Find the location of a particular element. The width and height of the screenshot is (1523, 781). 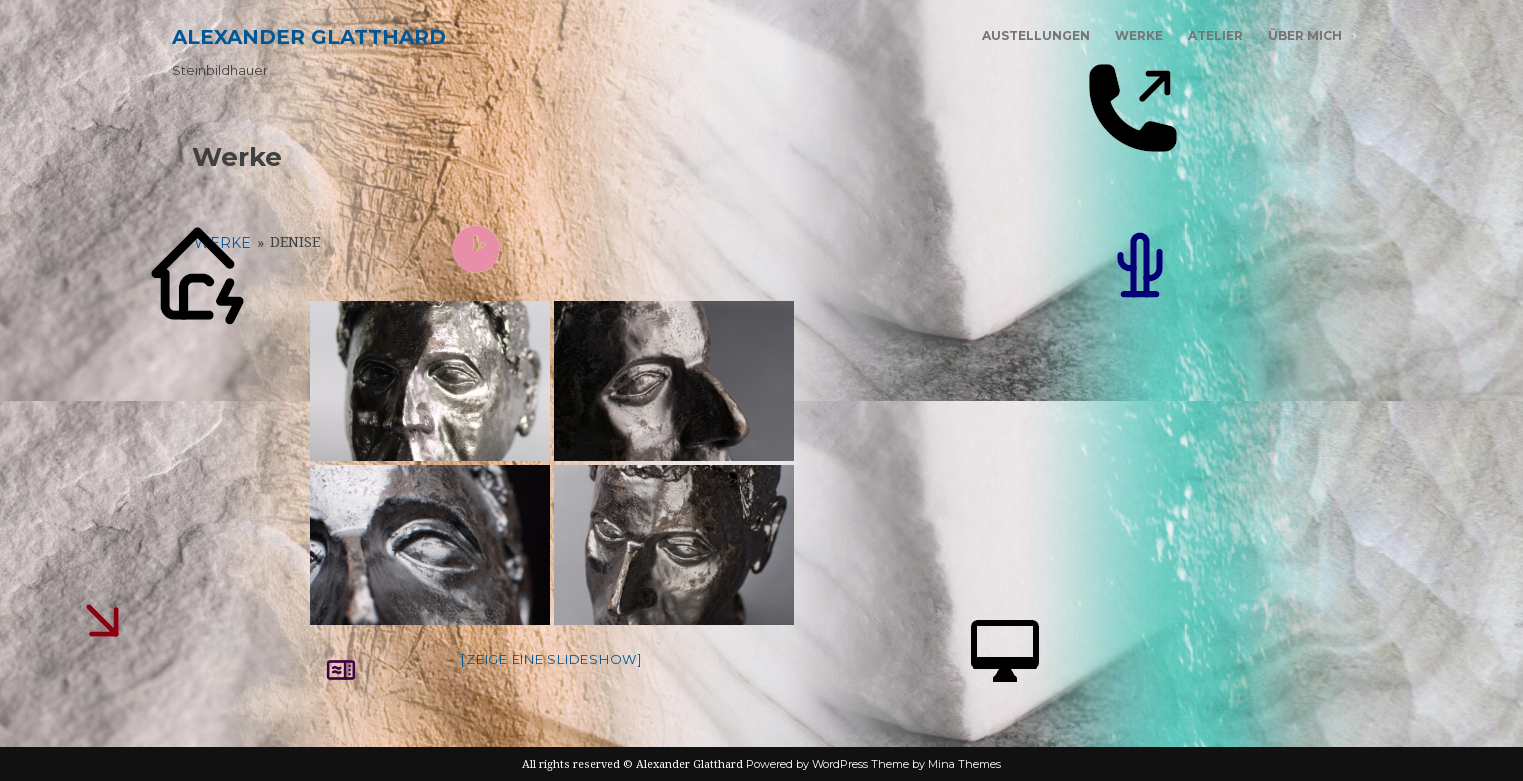

home energy or power settings is located at coordinates (197, 273).